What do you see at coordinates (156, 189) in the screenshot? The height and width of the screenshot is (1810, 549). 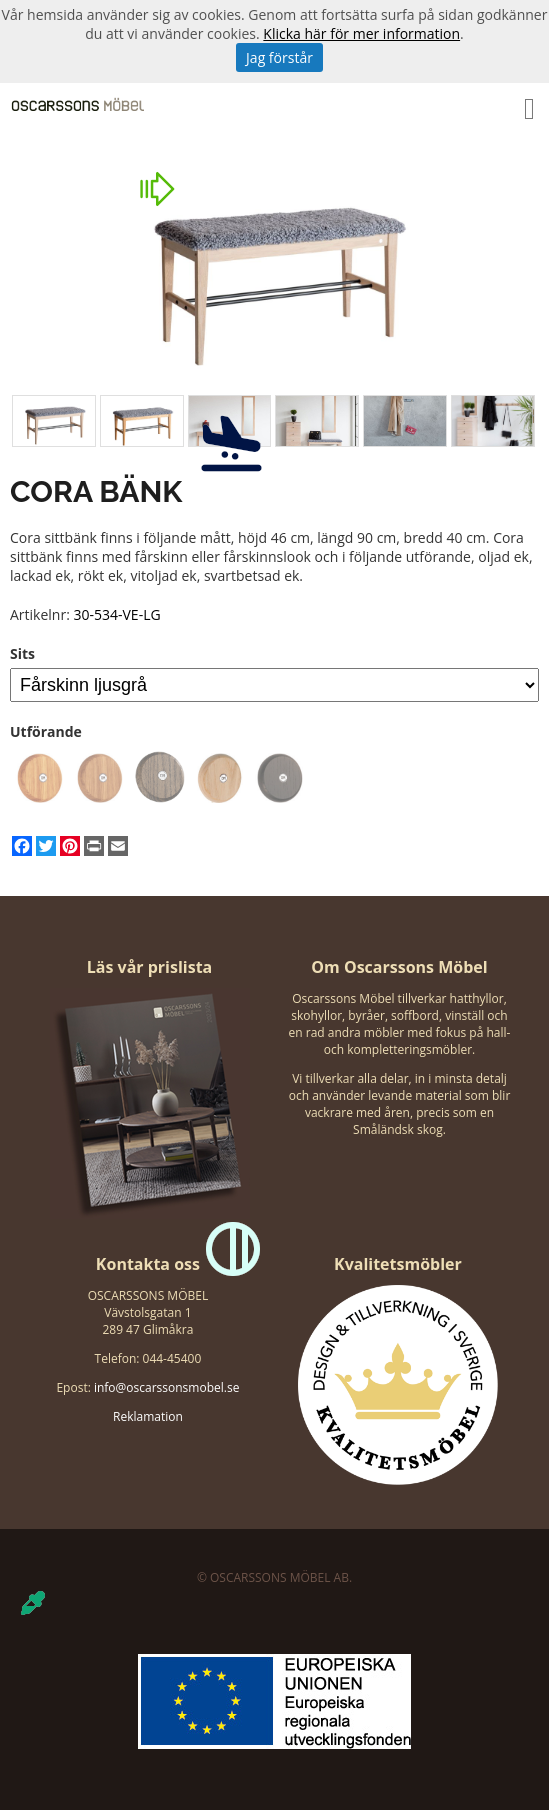 I see `skip forward or advance to next item` at bounding box center [156, 189].